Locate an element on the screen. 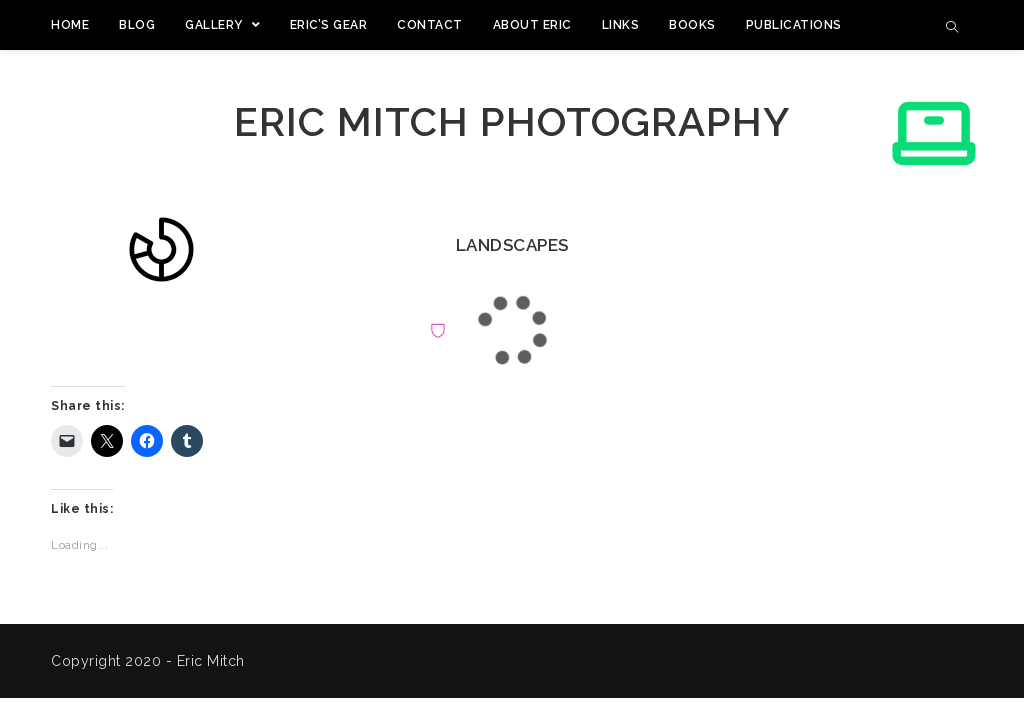 Image resolution: width=1024 pixels, height=720 pixels. view analytics or statistics breakdown is located at coordinates (161, 249).